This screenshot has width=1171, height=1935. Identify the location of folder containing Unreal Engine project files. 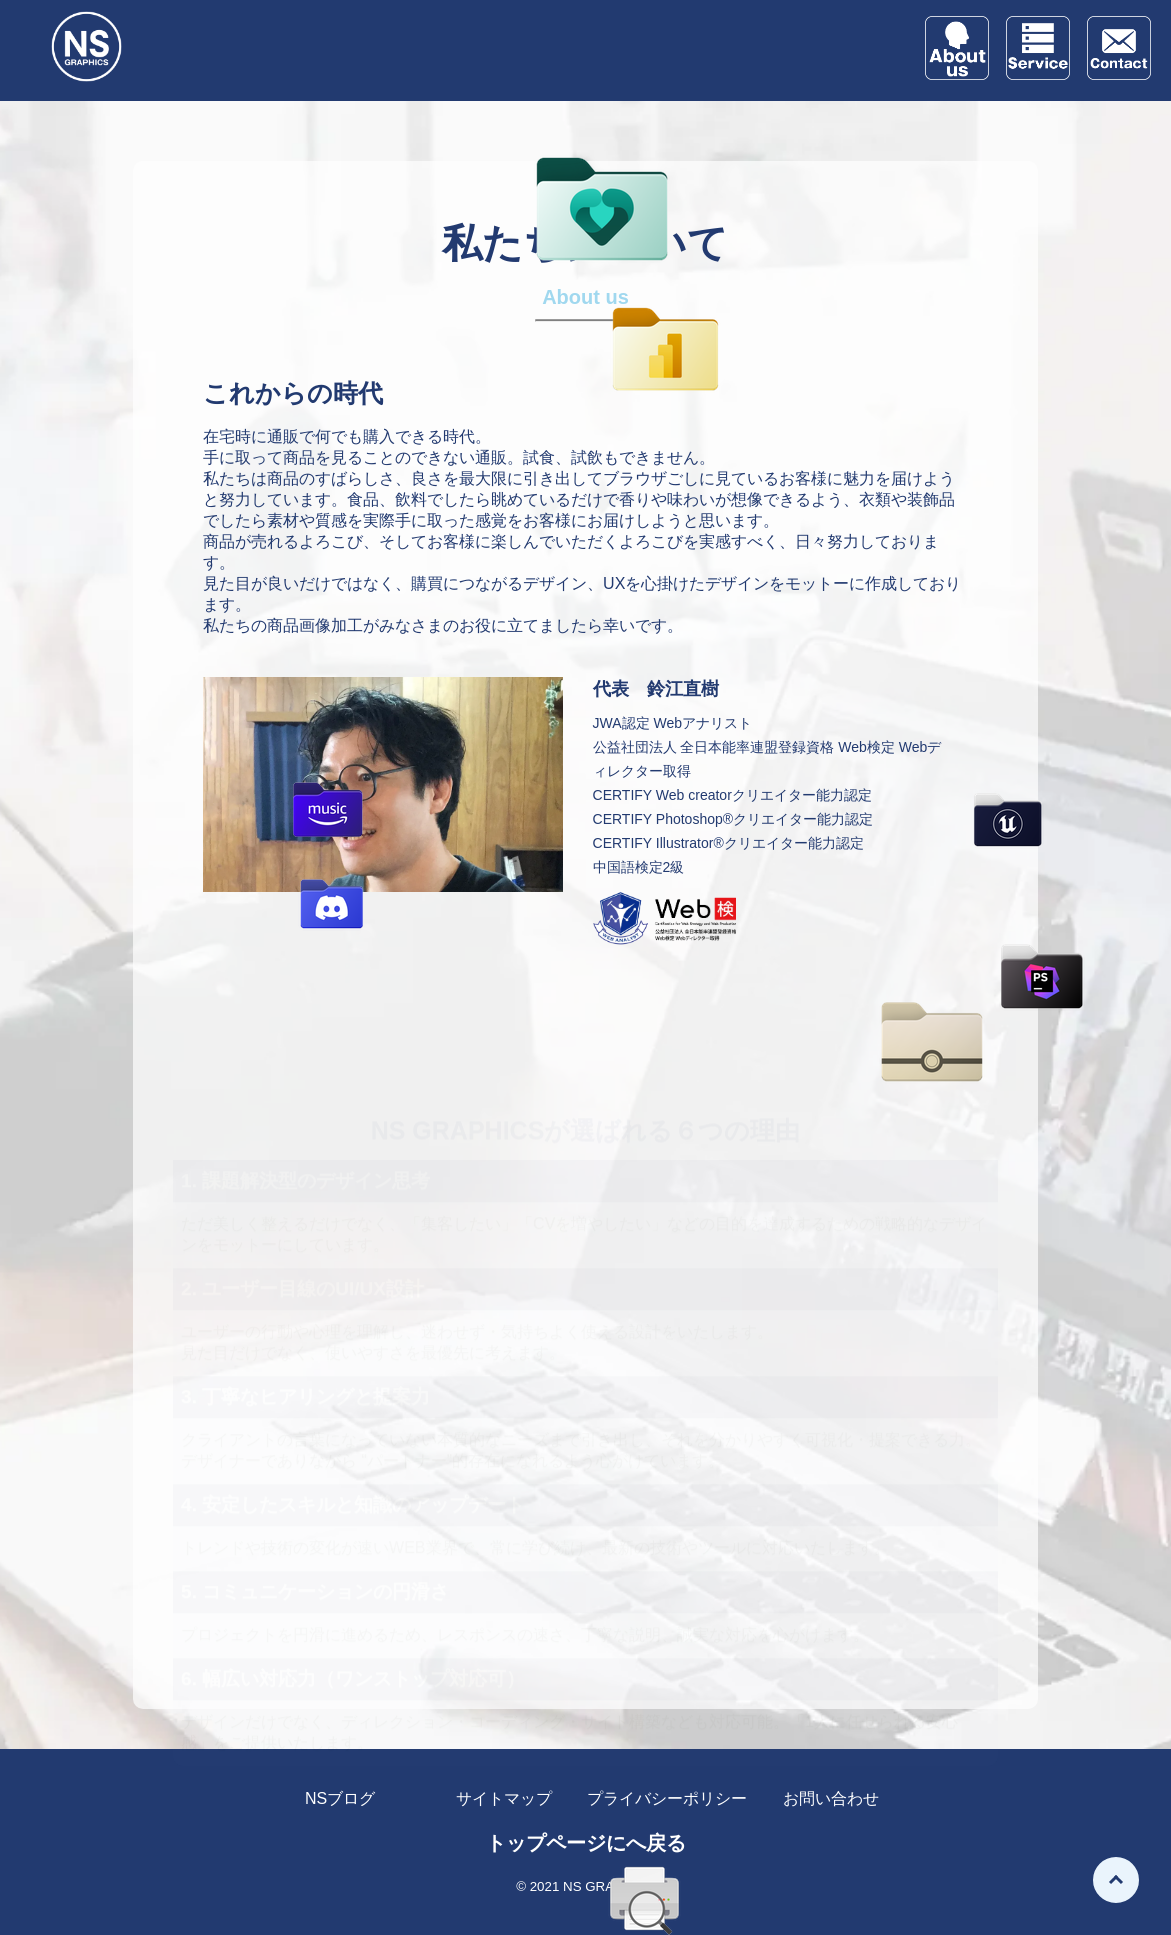
(1007, 821).